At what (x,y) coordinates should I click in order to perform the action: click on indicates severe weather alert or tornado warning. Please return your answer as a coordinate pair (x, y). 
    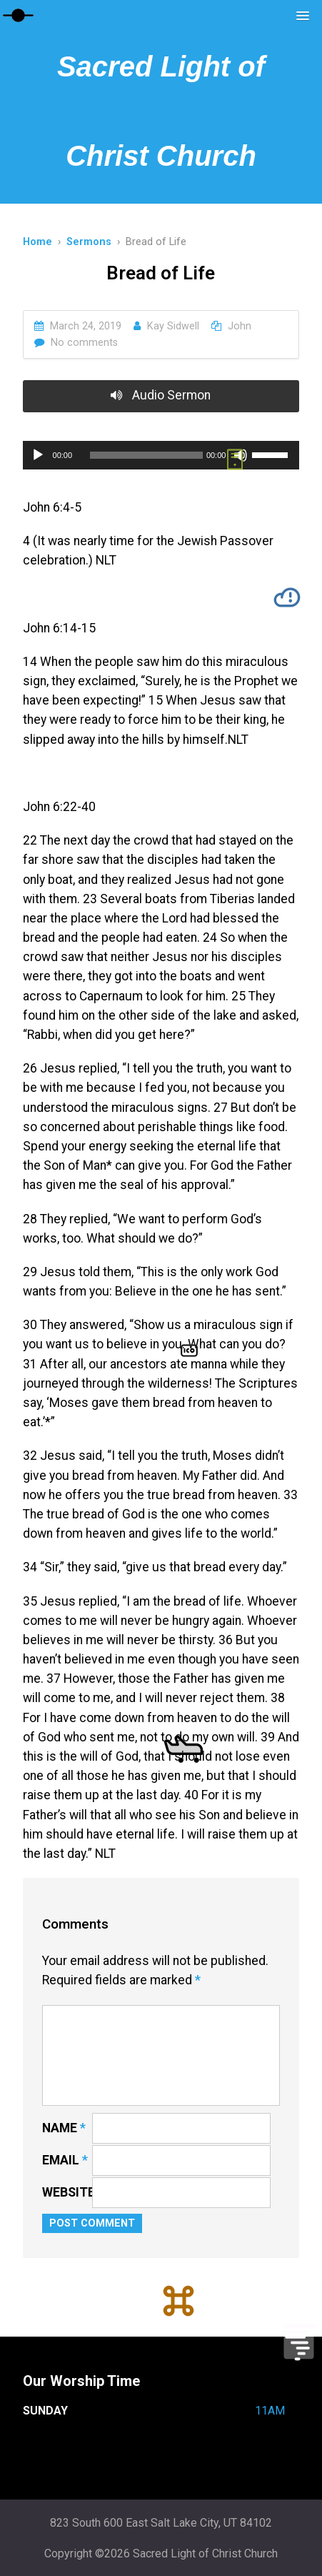
    Looking at the image, I should click on (298, 2341).